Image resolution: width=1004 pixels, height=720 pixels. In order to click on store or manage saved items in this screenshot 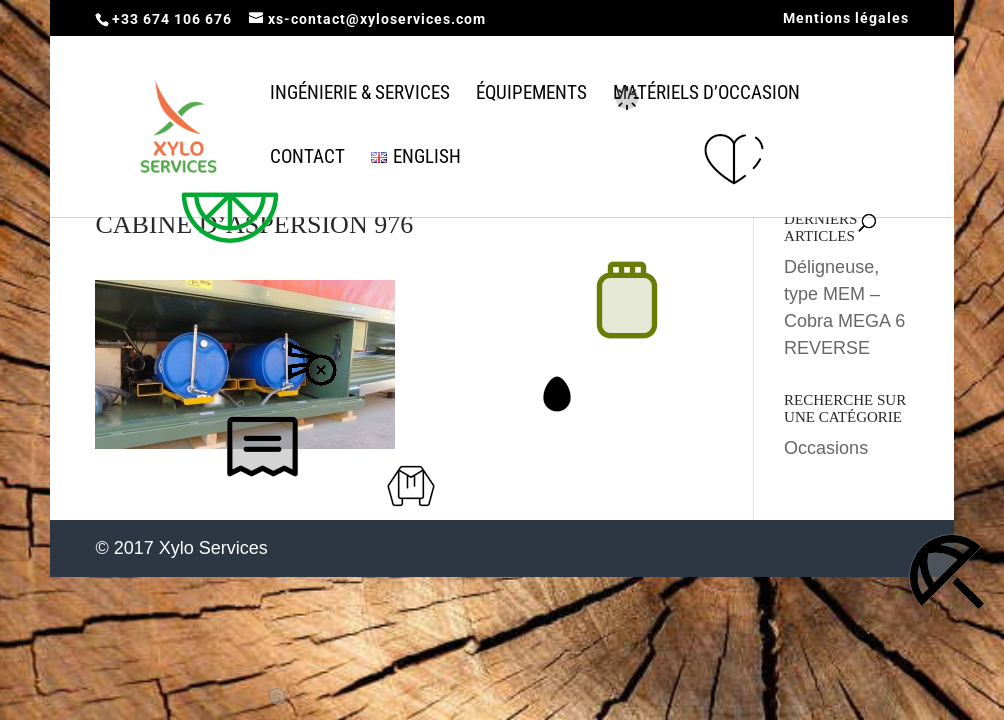, I will do `click(627, 300)`.